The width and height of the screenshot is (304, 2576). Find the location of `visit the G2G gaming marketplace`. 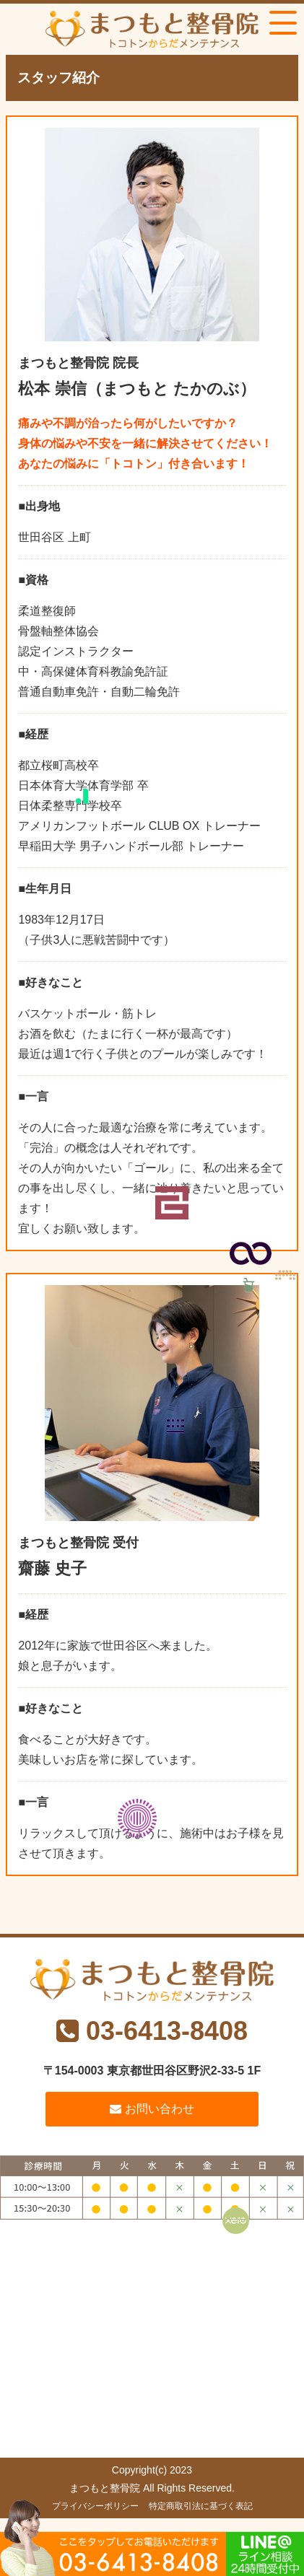

visit the G2G gaming marketplace is located at coordinates (172, 1203).